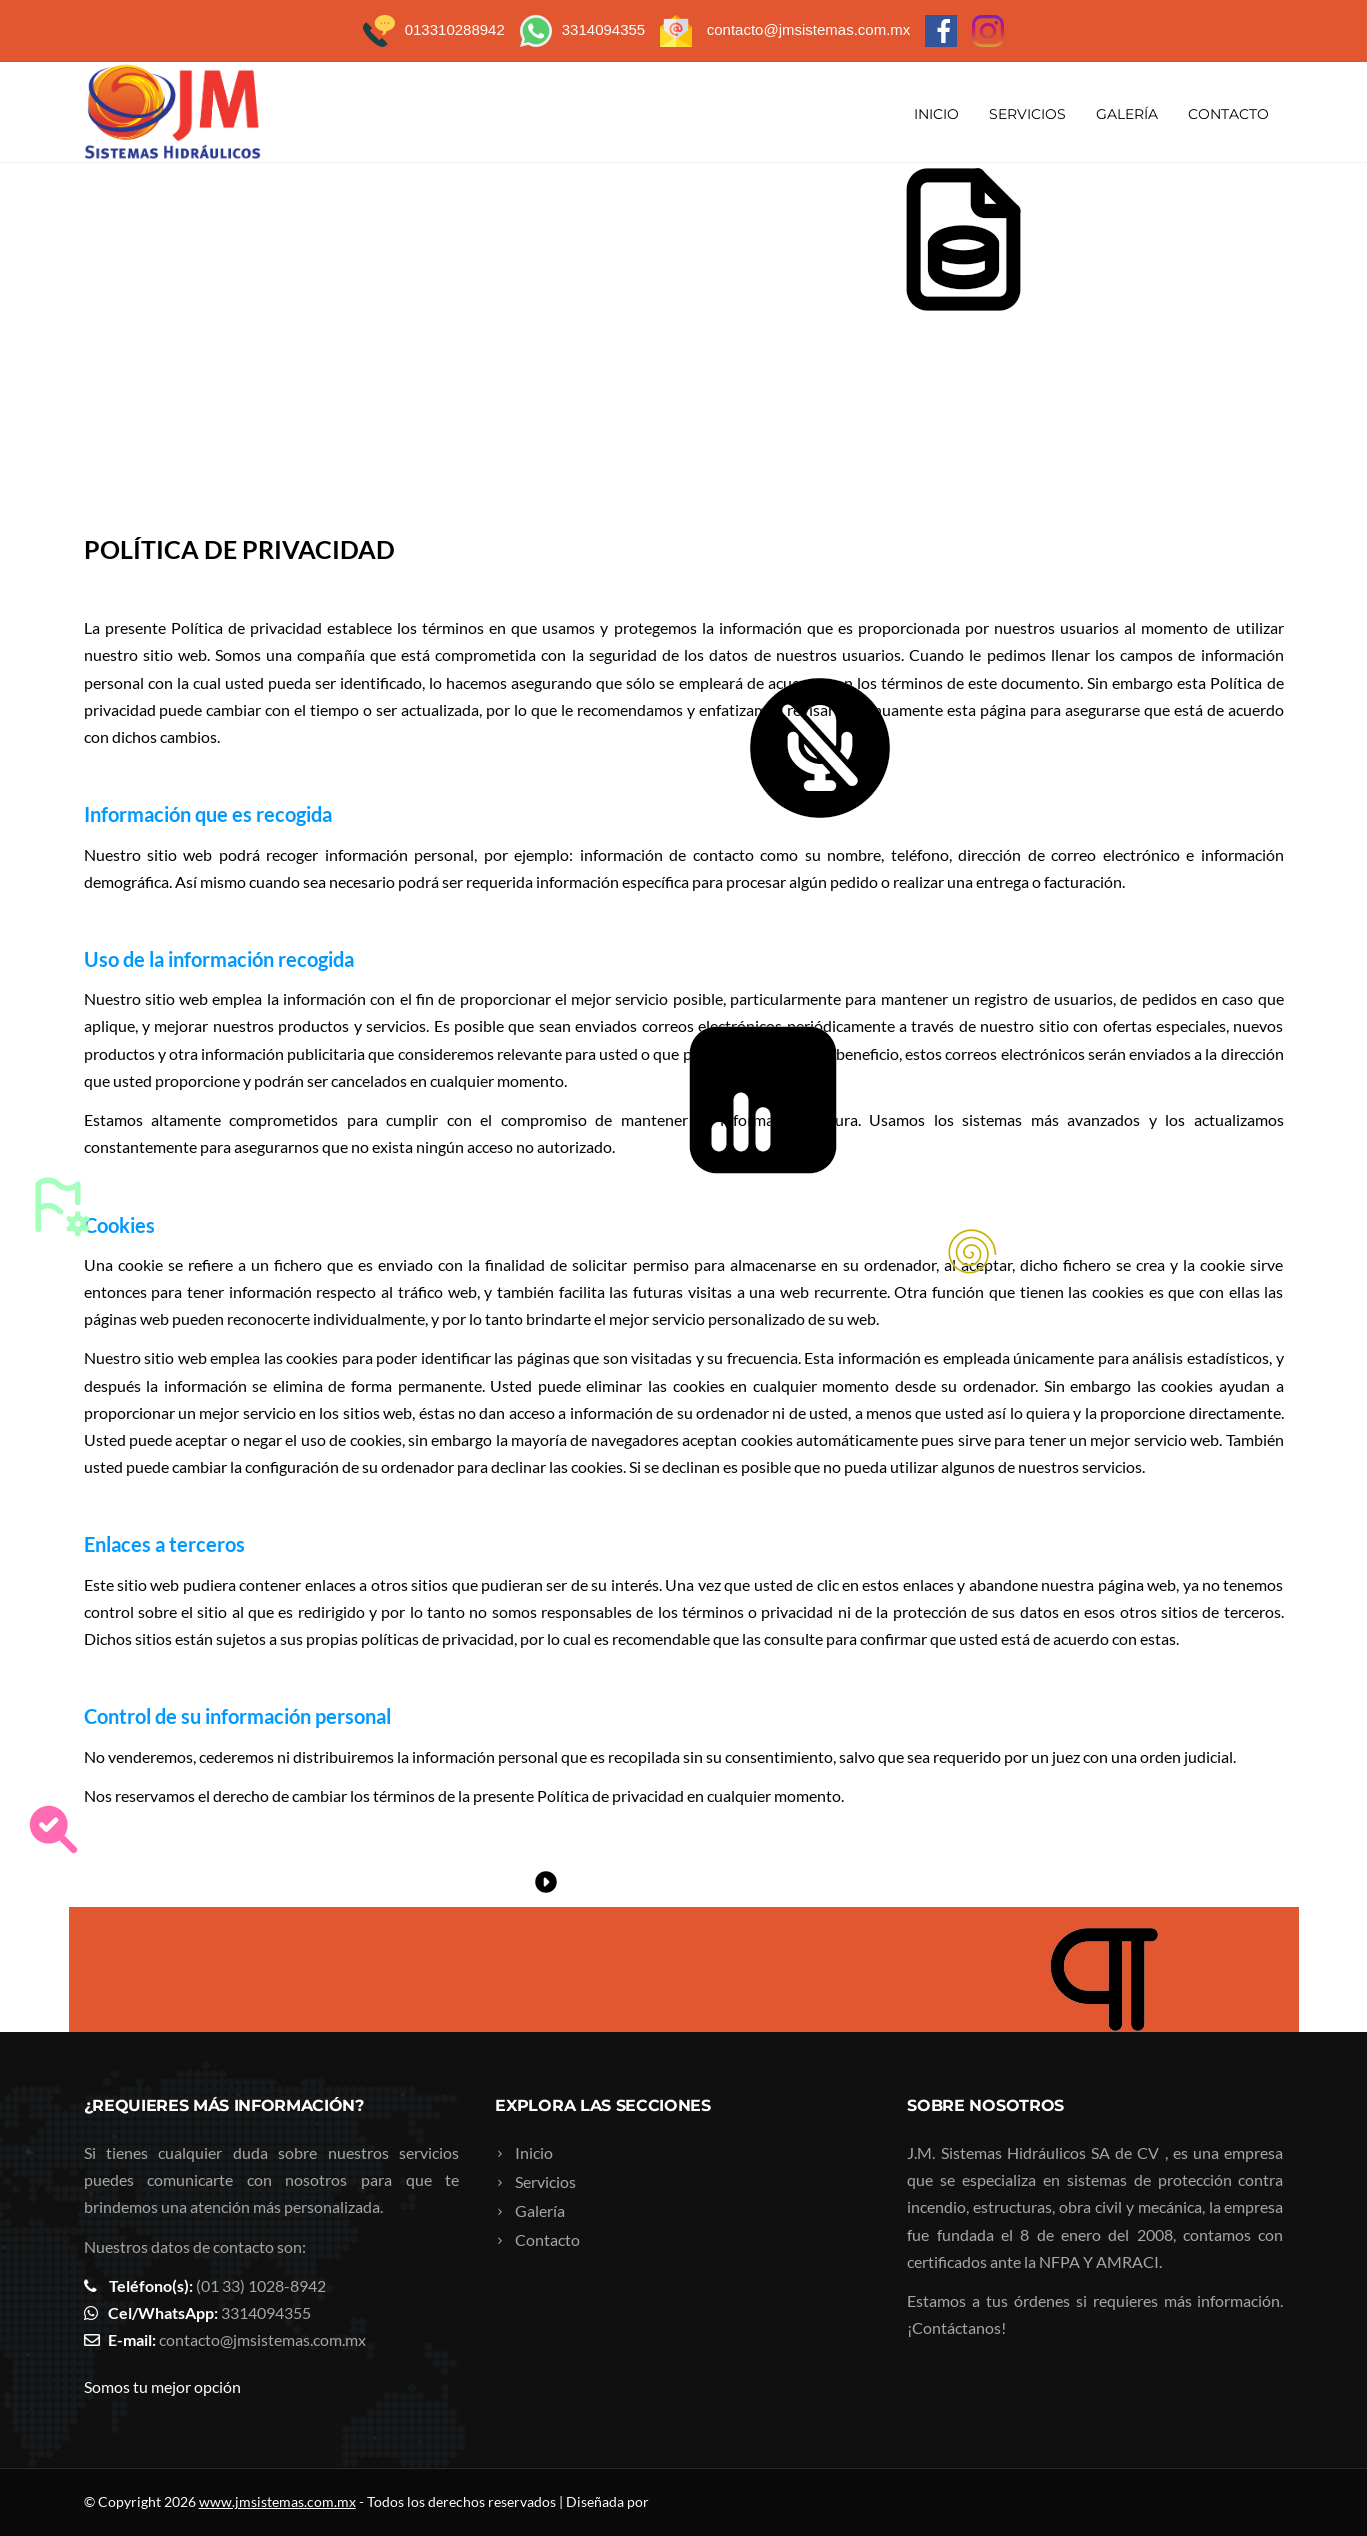 This screenshot has height=2536, width=1367. What do you see at coordinates (763, 1100) in the screenshot?
I see `align content to bottom-left corner` at bounding box center [763, 1100].